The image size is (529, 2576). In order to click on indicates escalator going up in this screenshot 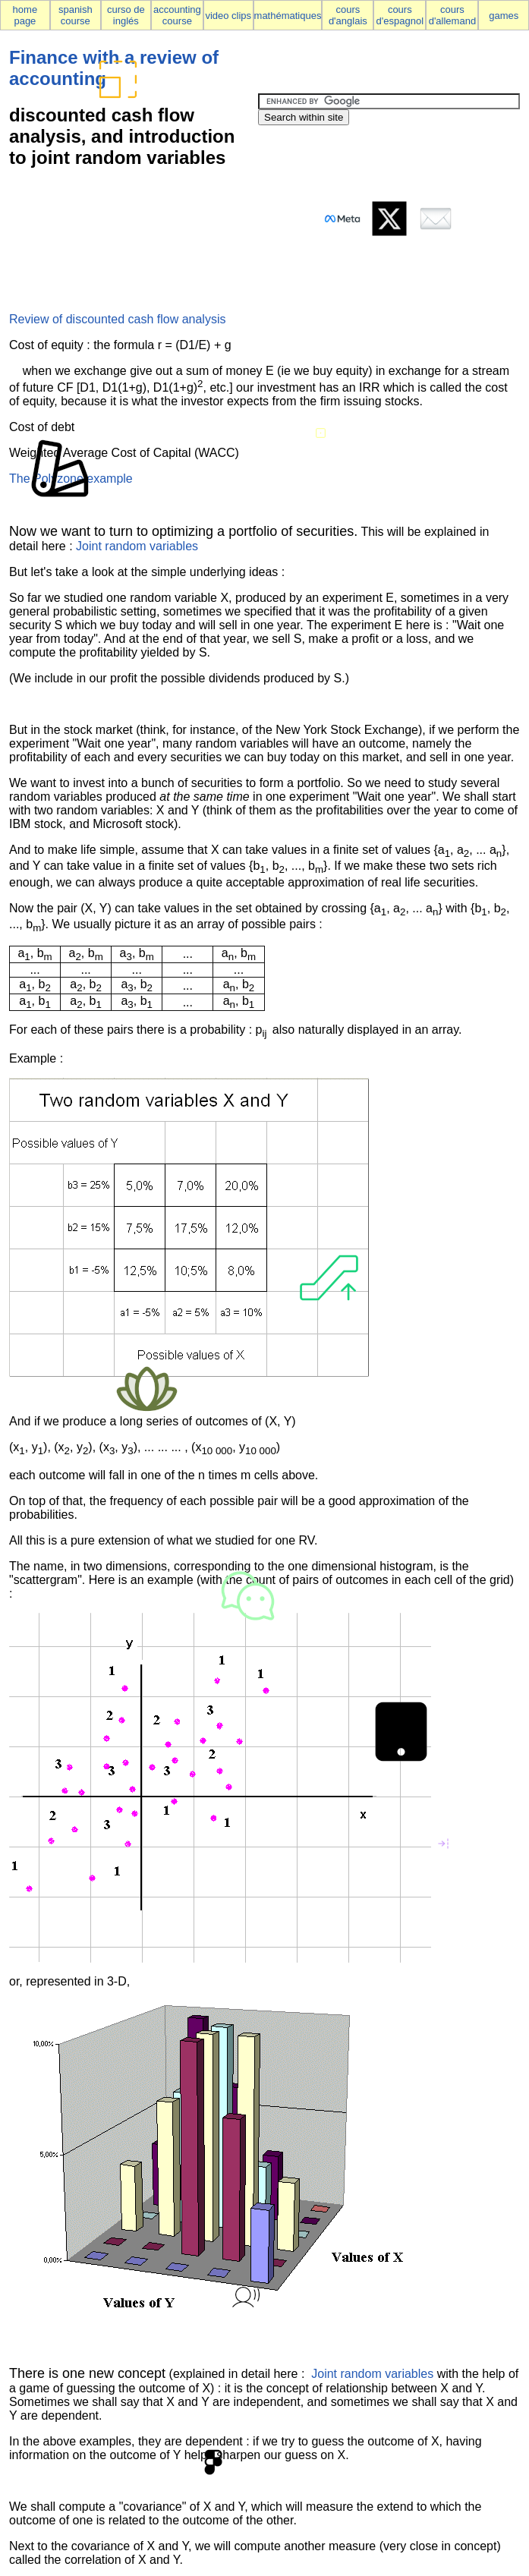, I will do `click(329, 1277)`.